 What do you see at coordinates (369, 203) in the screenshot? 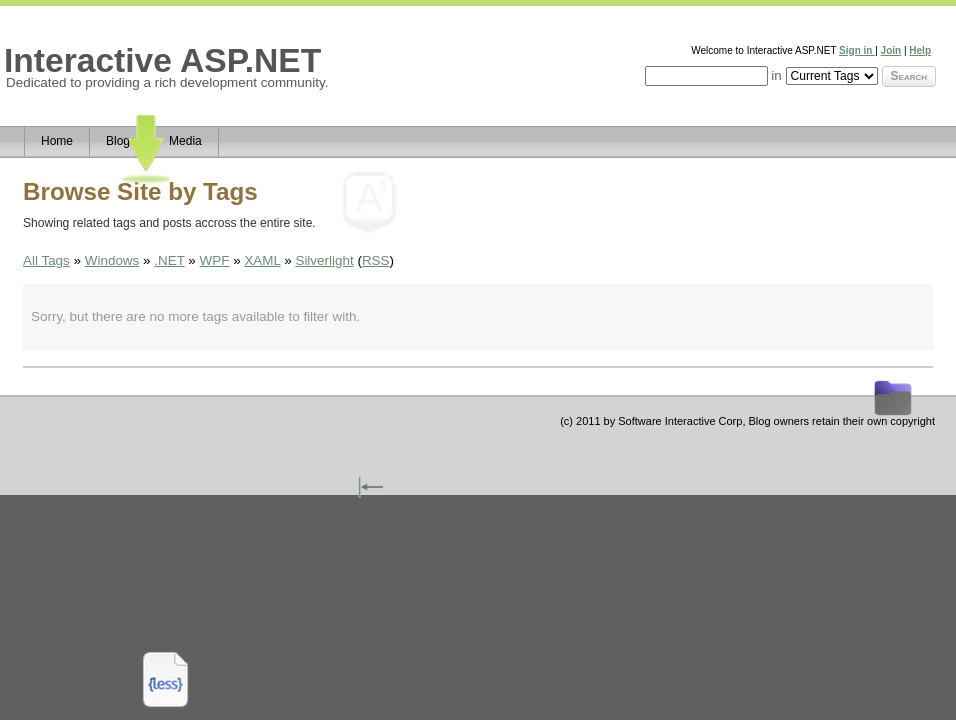
I see `indicates active keyboard input mode` at bounding box center [369, 203].